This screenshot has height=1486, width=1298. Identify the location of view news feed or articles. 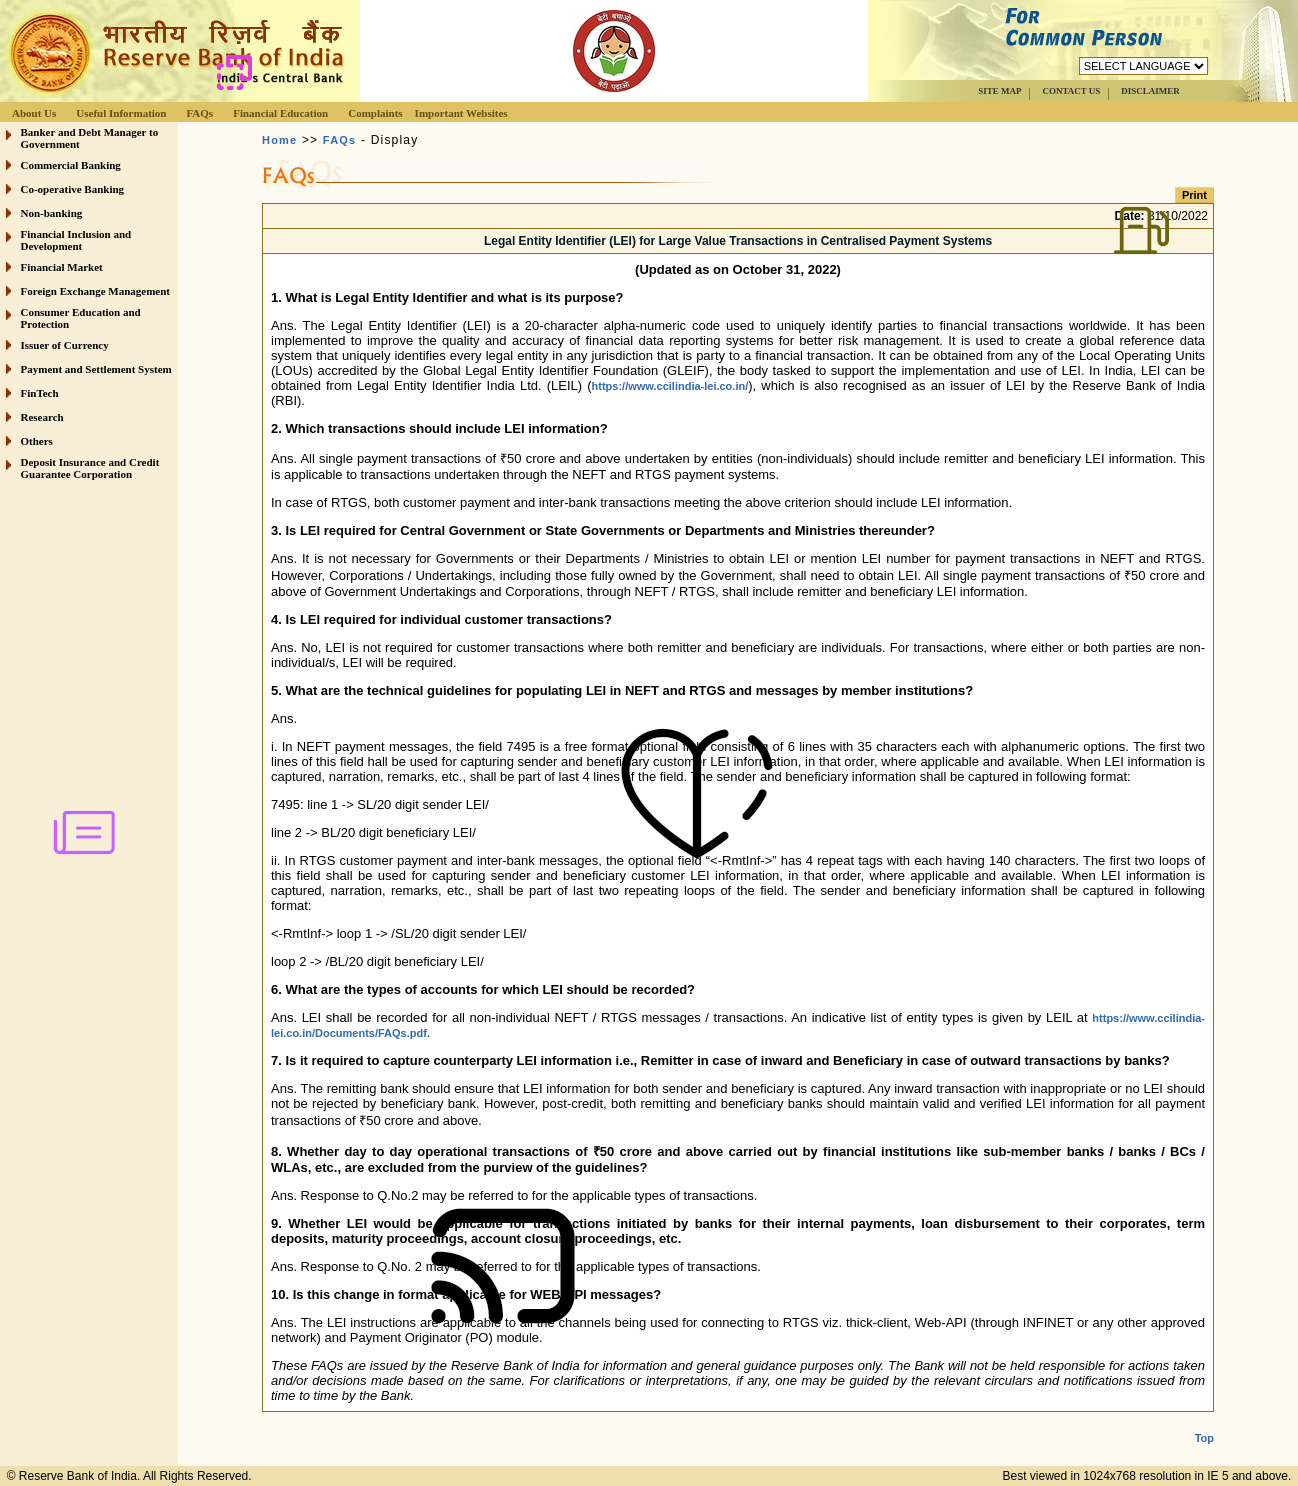
(86, 832).